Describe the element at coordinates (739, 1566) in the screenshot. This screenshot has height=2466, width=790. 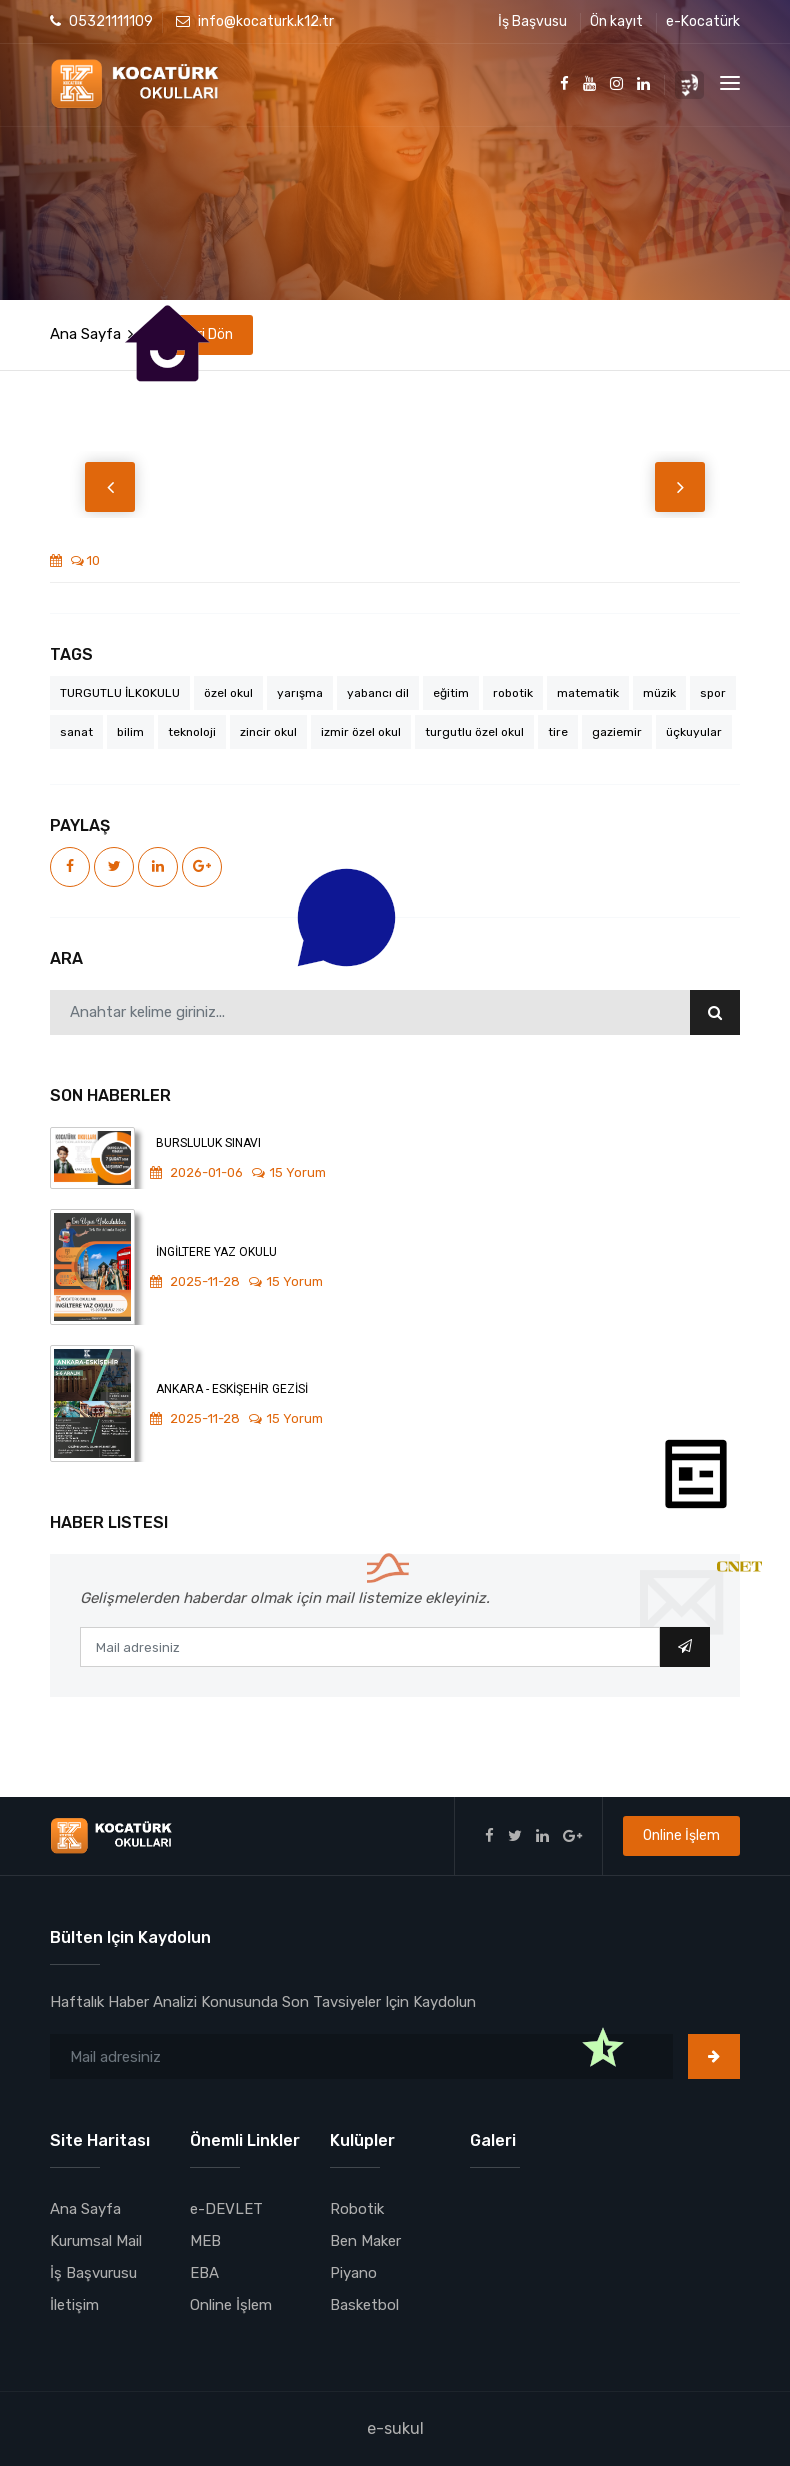
I see `visit cnet website or app` at that location.